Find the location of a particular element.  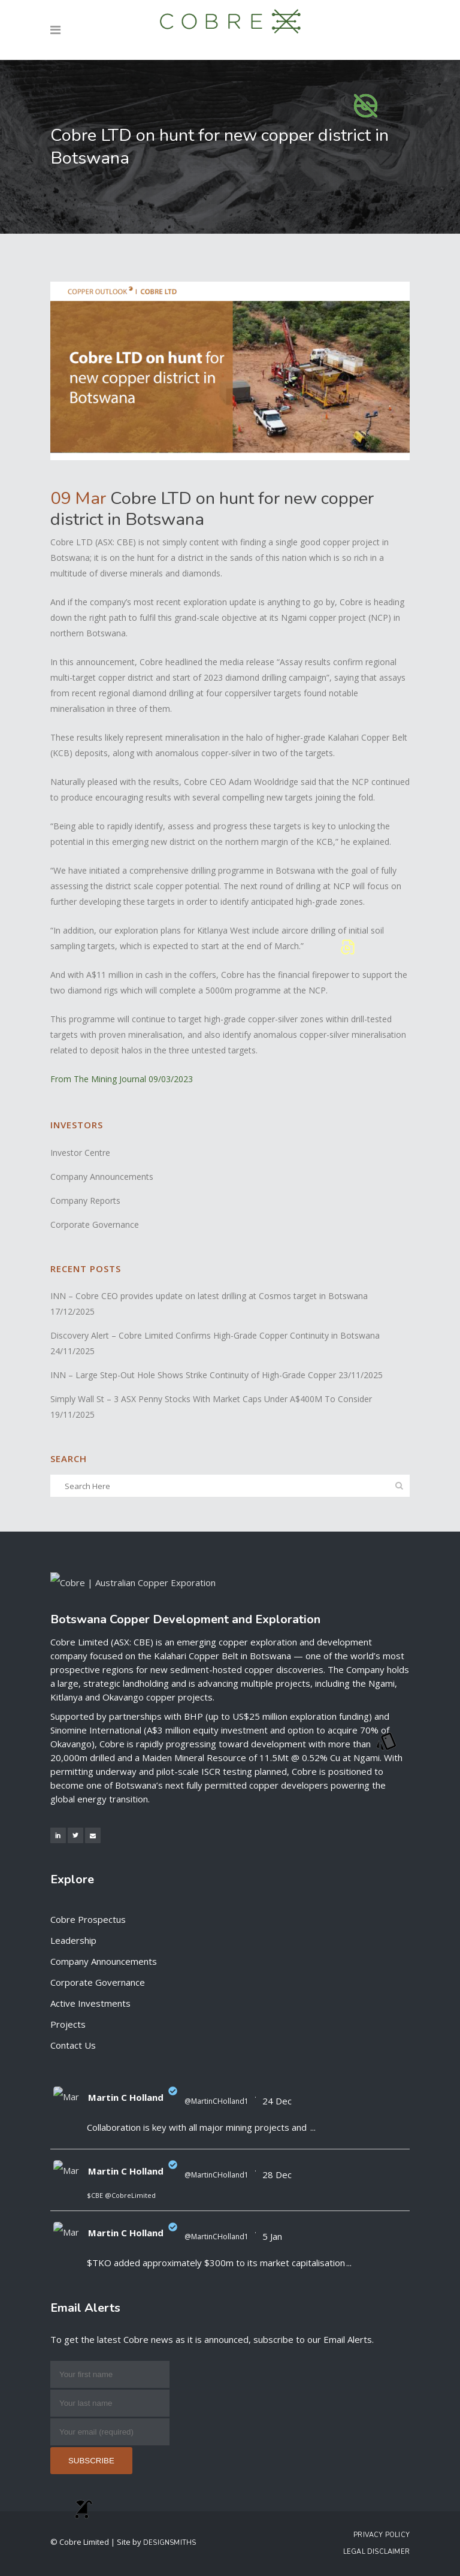

view pie chart report is located at coordinates (348, 947).